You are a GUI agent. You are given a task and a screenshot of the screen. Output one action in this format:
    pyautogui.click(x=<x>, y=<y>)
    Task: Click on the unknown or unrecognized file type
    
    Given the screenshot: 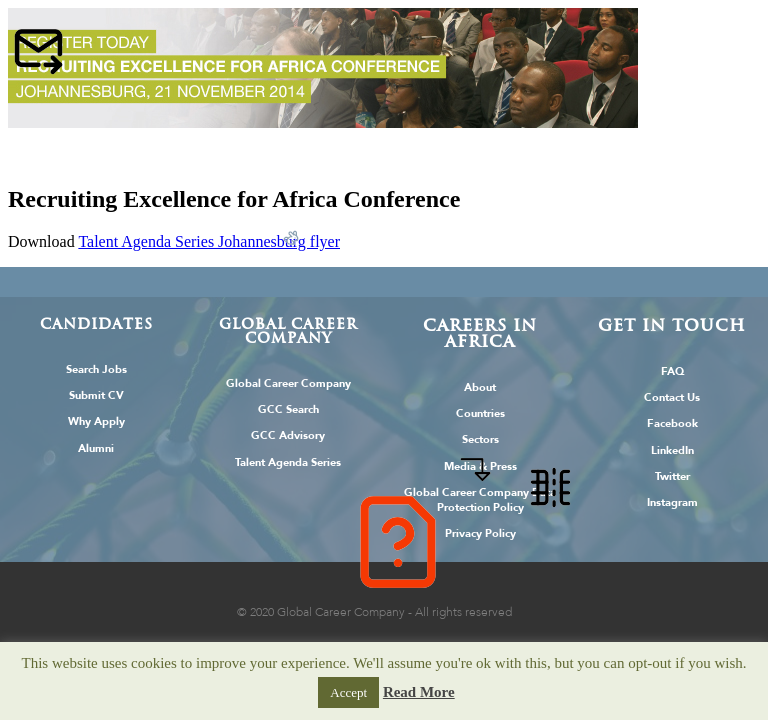 What is the action you would take?
    pyautogui.click(x=398, y=542)
    